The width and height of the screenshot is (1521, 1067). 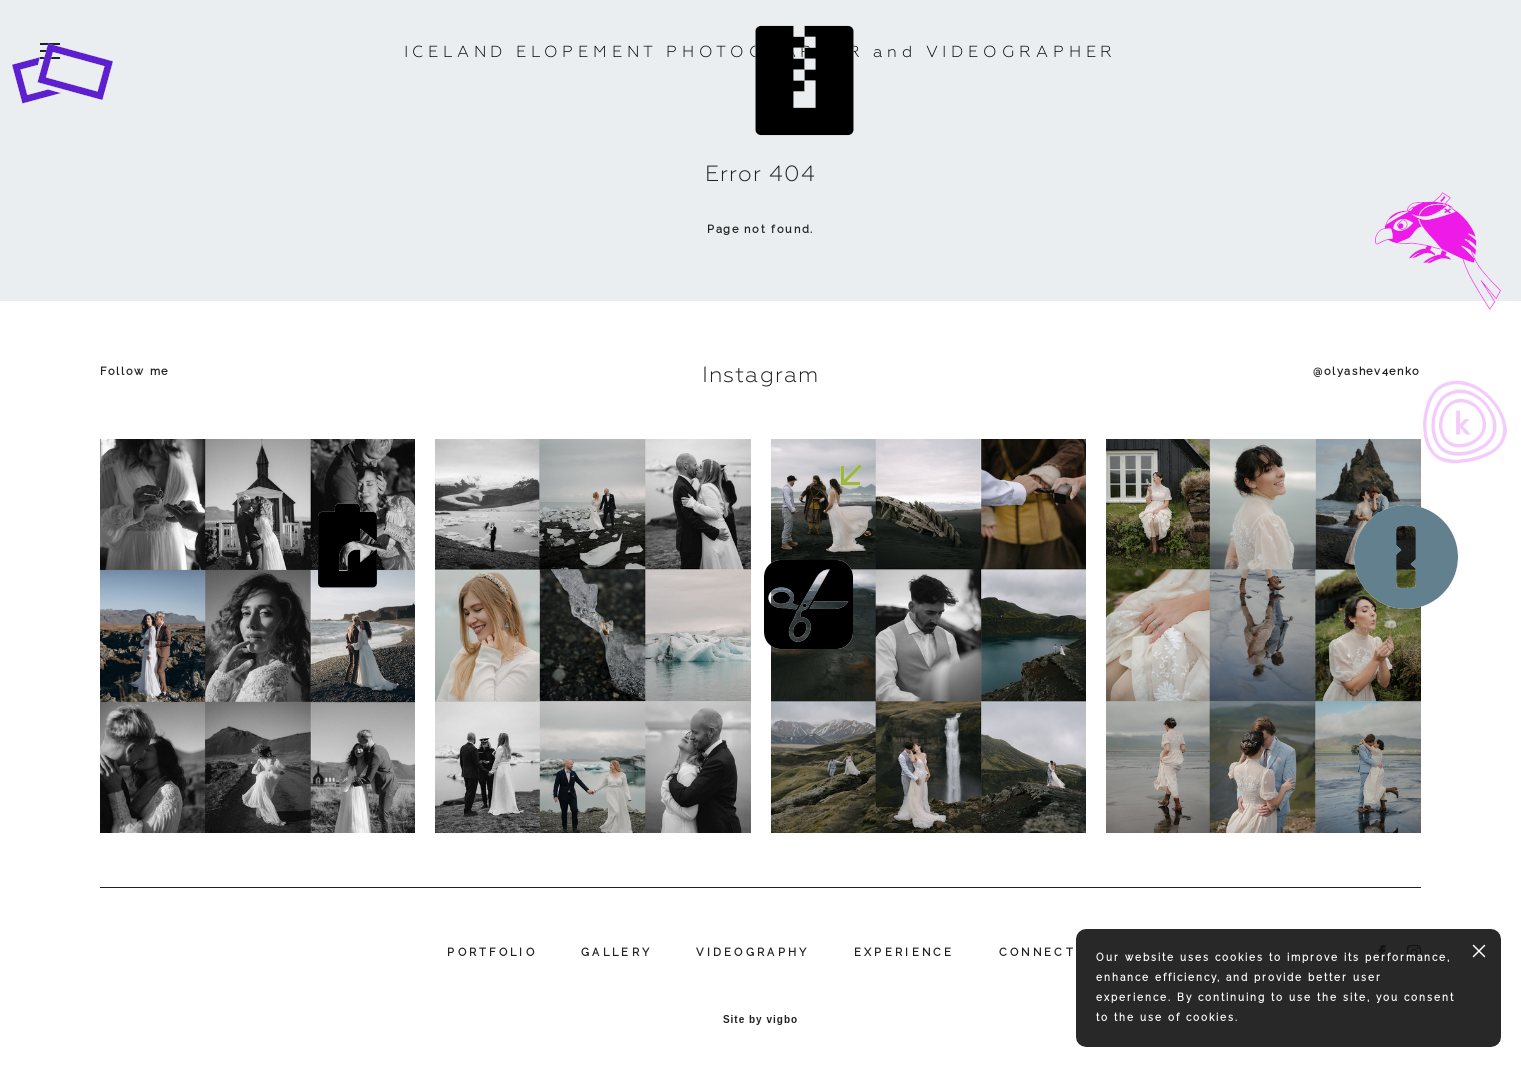 I want to click on compressed or zipped file, so click(x=804, y=80).